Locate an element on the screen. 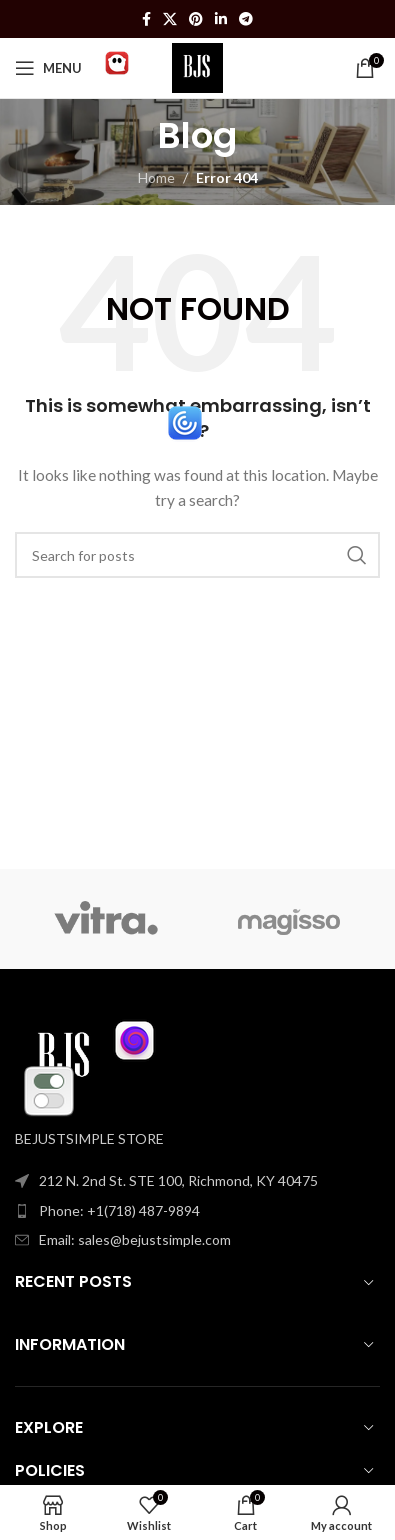 Image resolution: width=395 pixels, height=1540 pixels. open ghostwriter app is located at coordinates (117, 63).